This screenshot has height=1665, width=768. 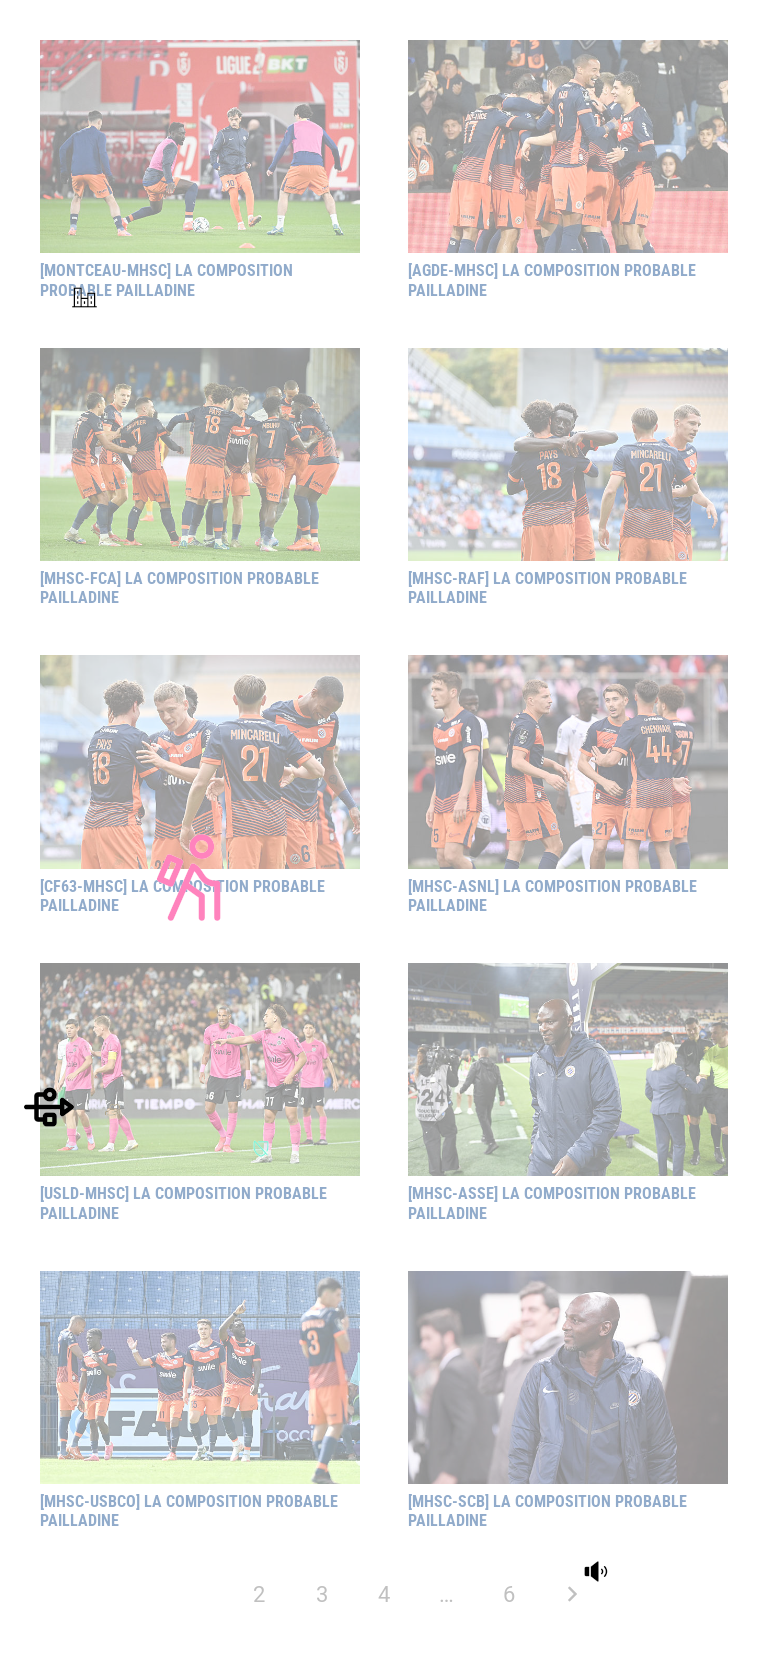 What do you see at coordinates (192, 877) in the screenshot?
I see `access hiking or trail activities` at bounding box center [192, 877].